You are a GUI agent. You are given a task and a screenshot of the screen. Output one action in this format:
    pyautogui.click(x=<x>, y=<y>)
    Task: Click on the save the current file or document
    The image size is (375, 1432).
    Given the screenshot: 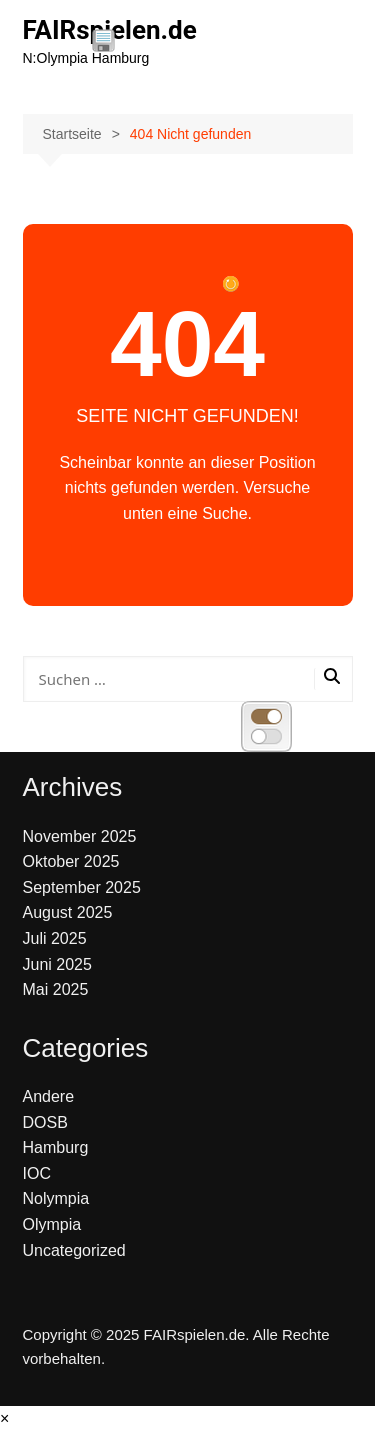 What is the action you would take?
    pyautogui.click(x=103, y=40)
    